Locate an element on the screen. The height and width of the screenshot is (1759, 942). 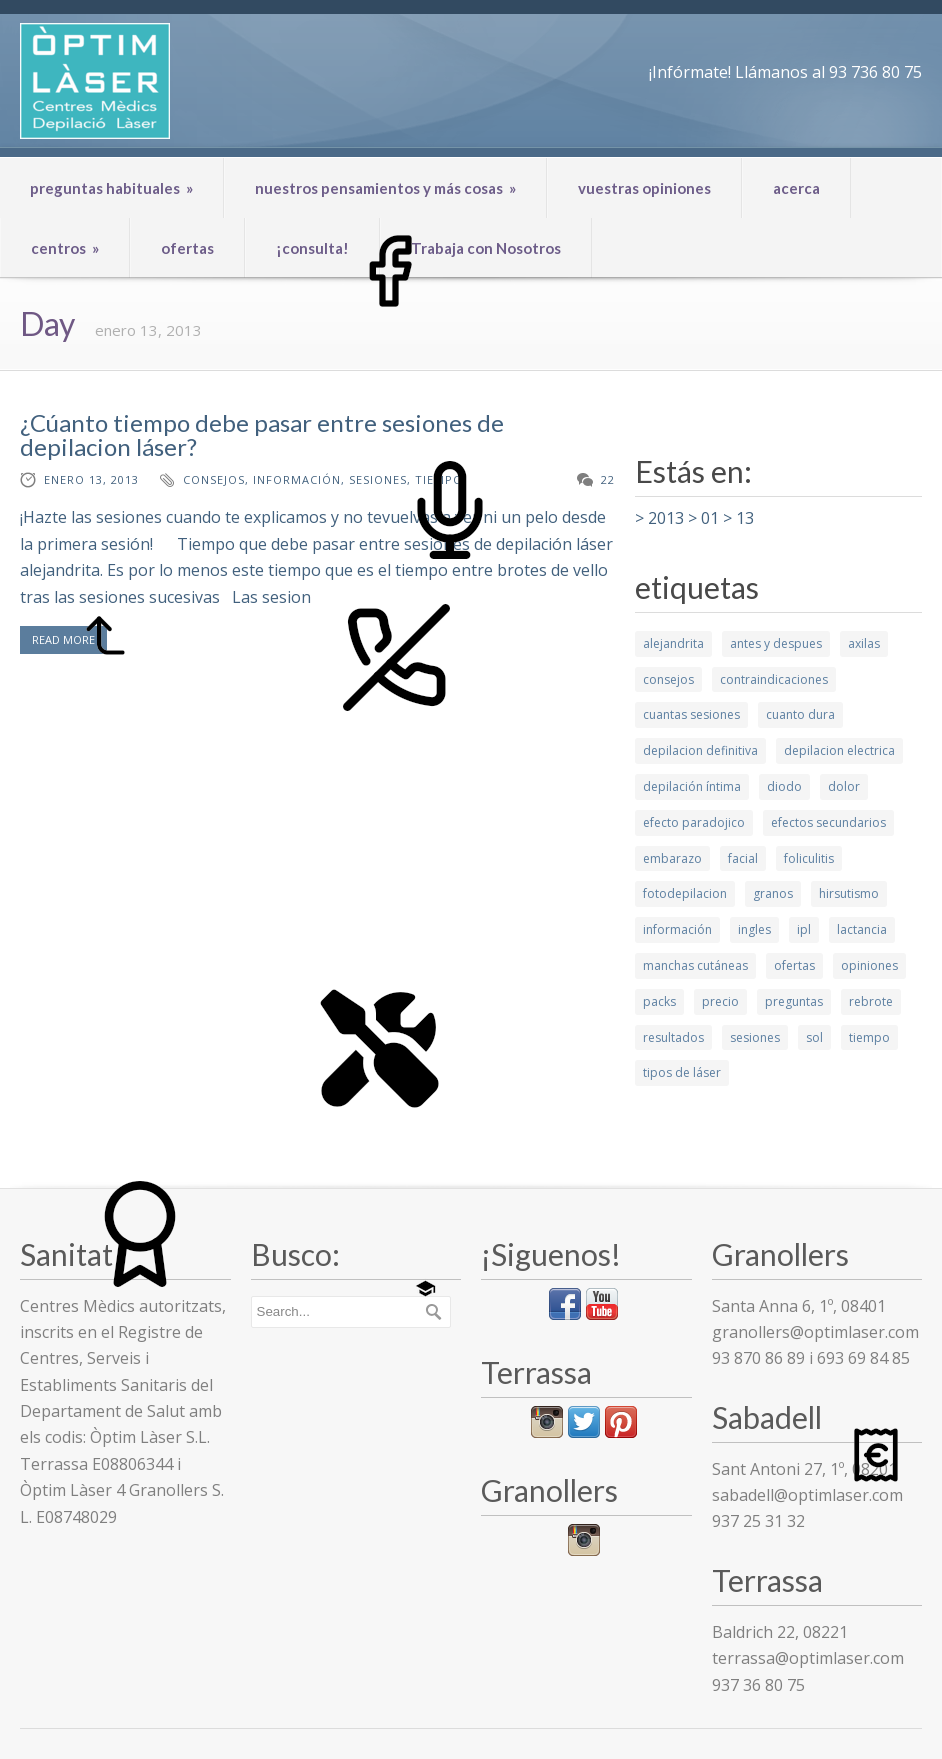
open Facebook app is located at coordinates (389, 271).